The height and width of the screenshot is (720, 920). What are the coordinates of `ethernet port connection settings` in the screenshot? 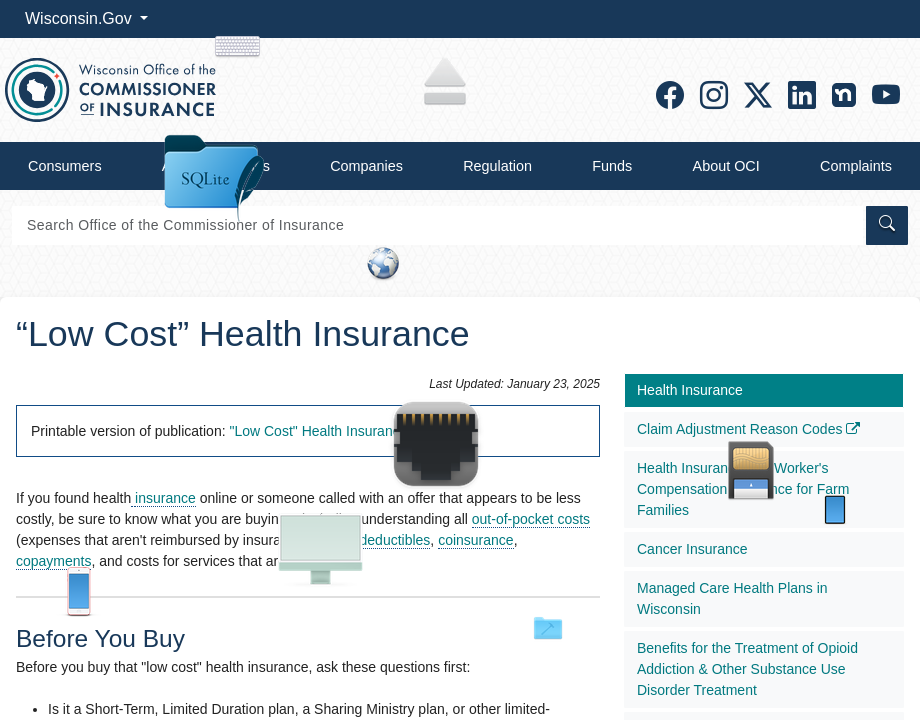 It's located at (436, 444).